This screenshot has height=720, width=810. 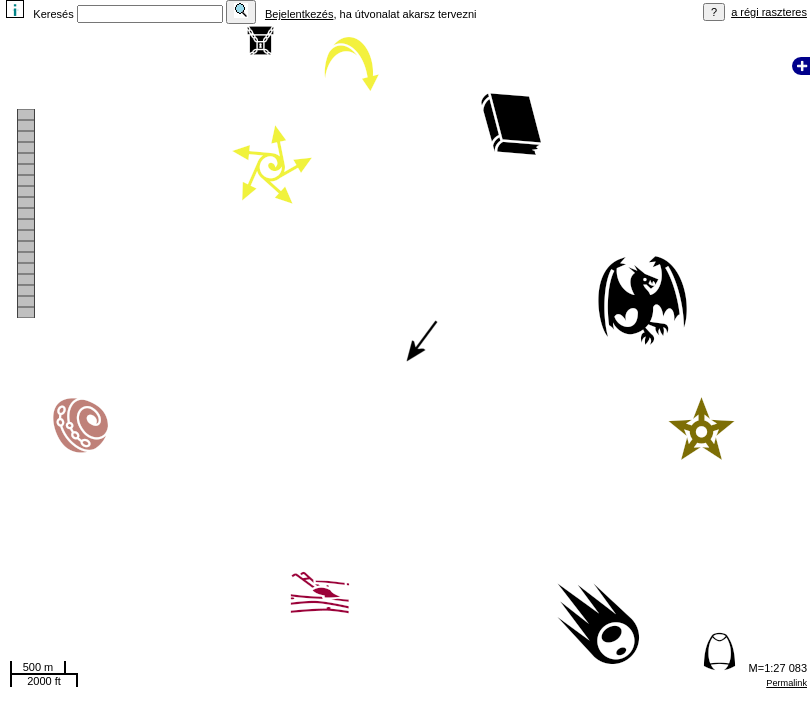 What do you see at coordinates (272, 165) in the screenshot?
I see `indicates chaos or randomness effect` at bounding box center [272, 165].